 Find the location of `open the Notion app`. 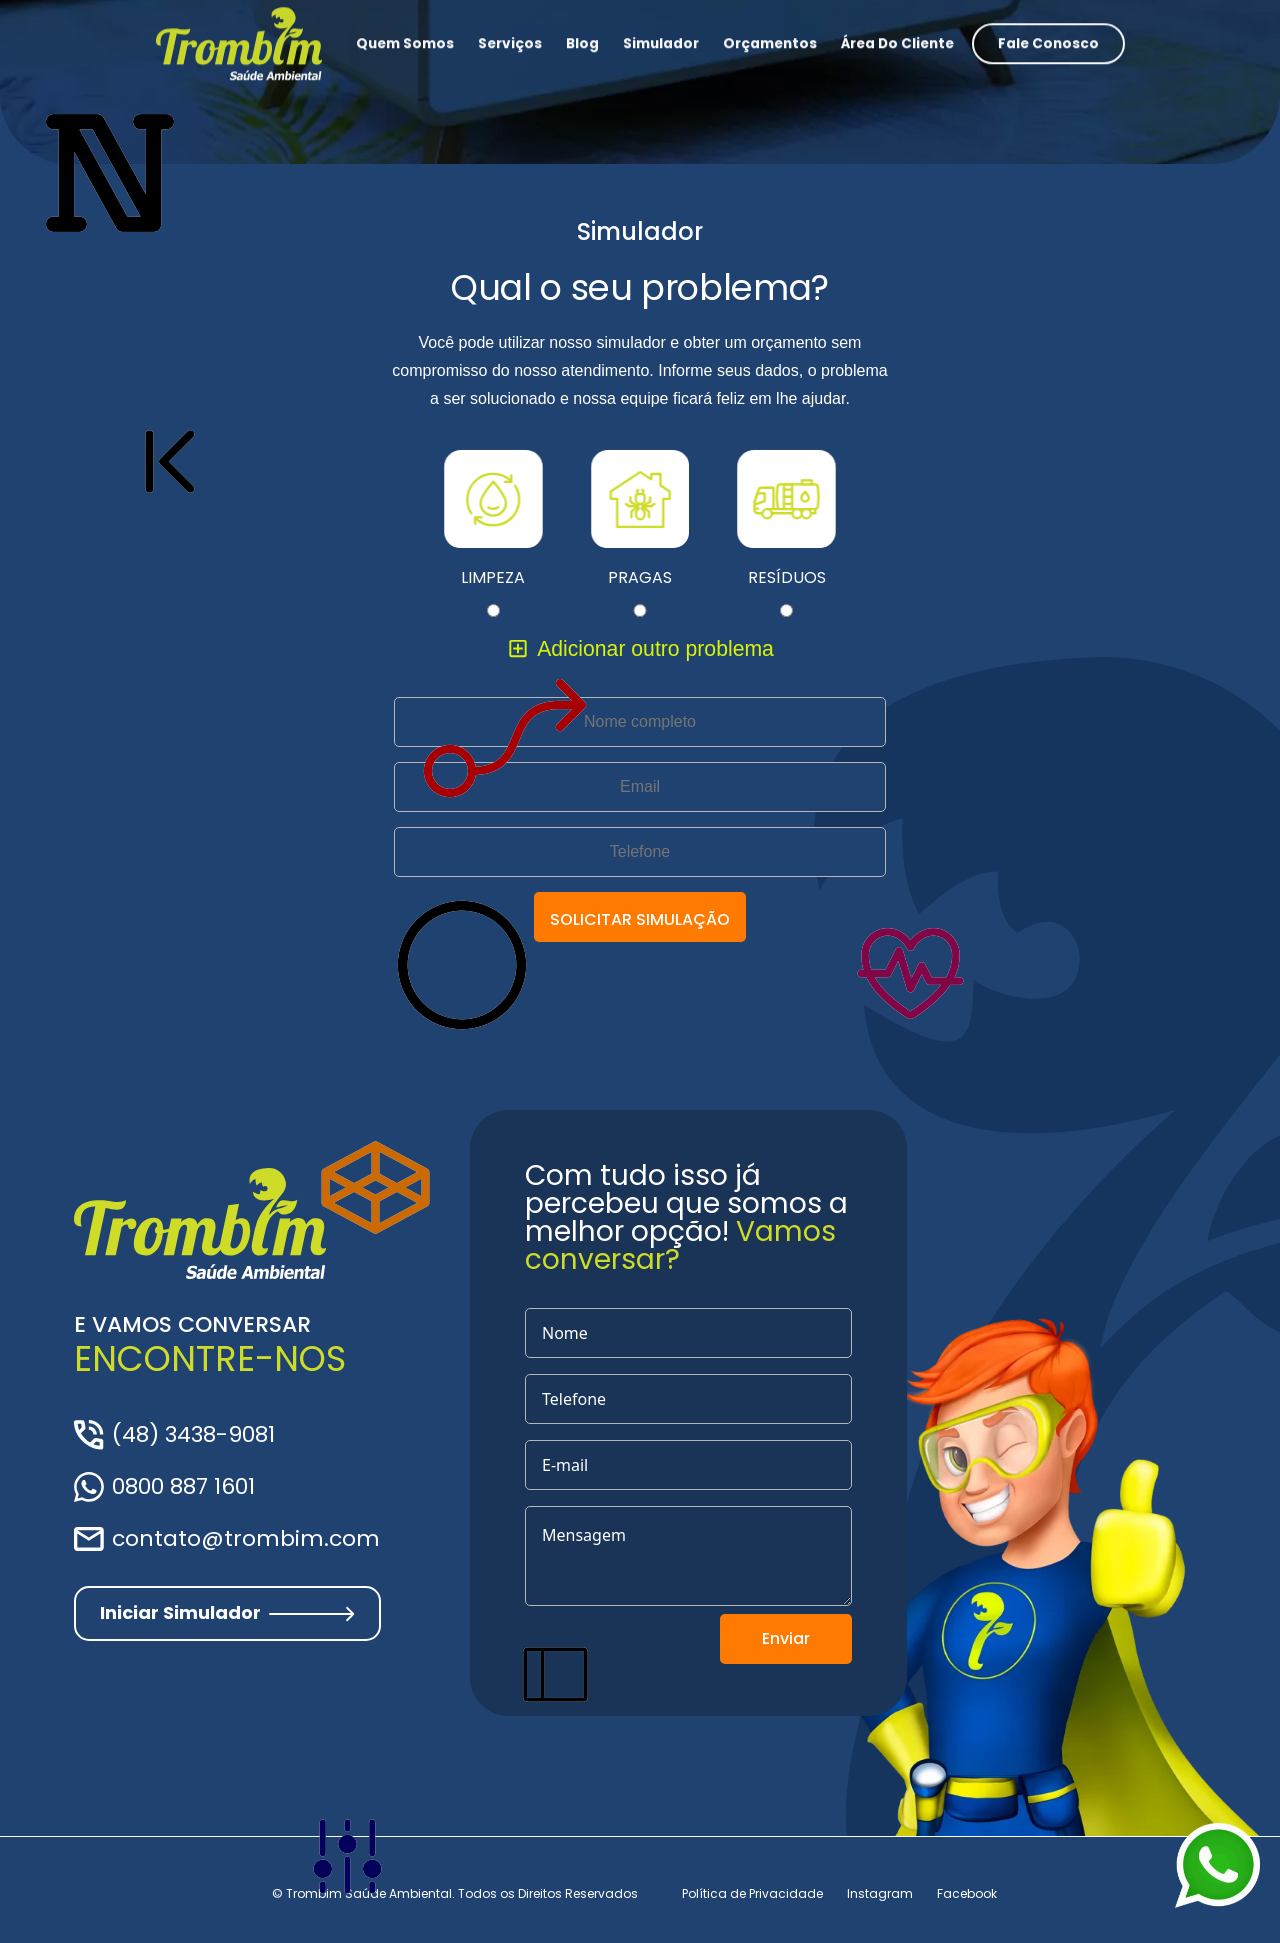

open the Notion app is located at coordinates (110, 173).